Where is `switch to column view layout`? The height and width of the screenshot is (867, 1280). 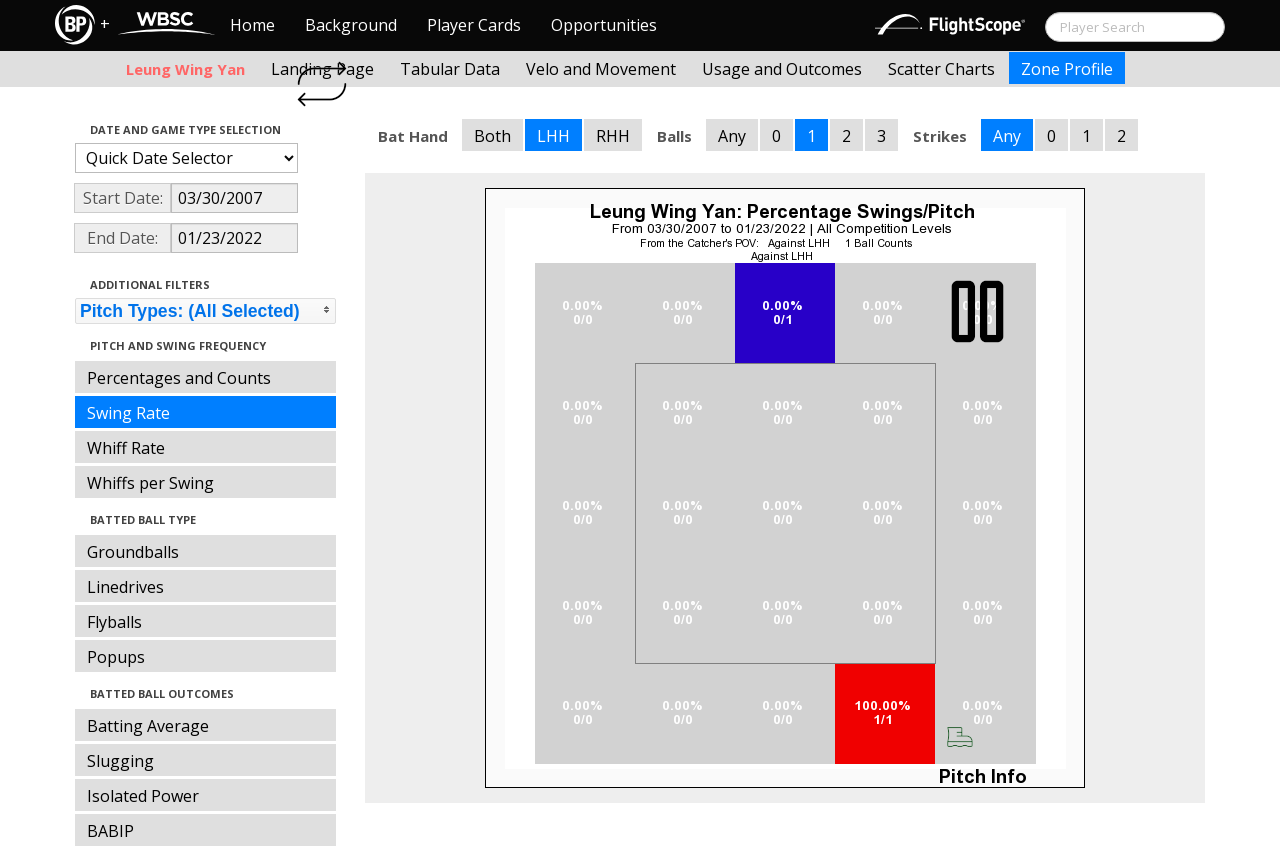 switch to column view layout is located at coordinates (977, 311).